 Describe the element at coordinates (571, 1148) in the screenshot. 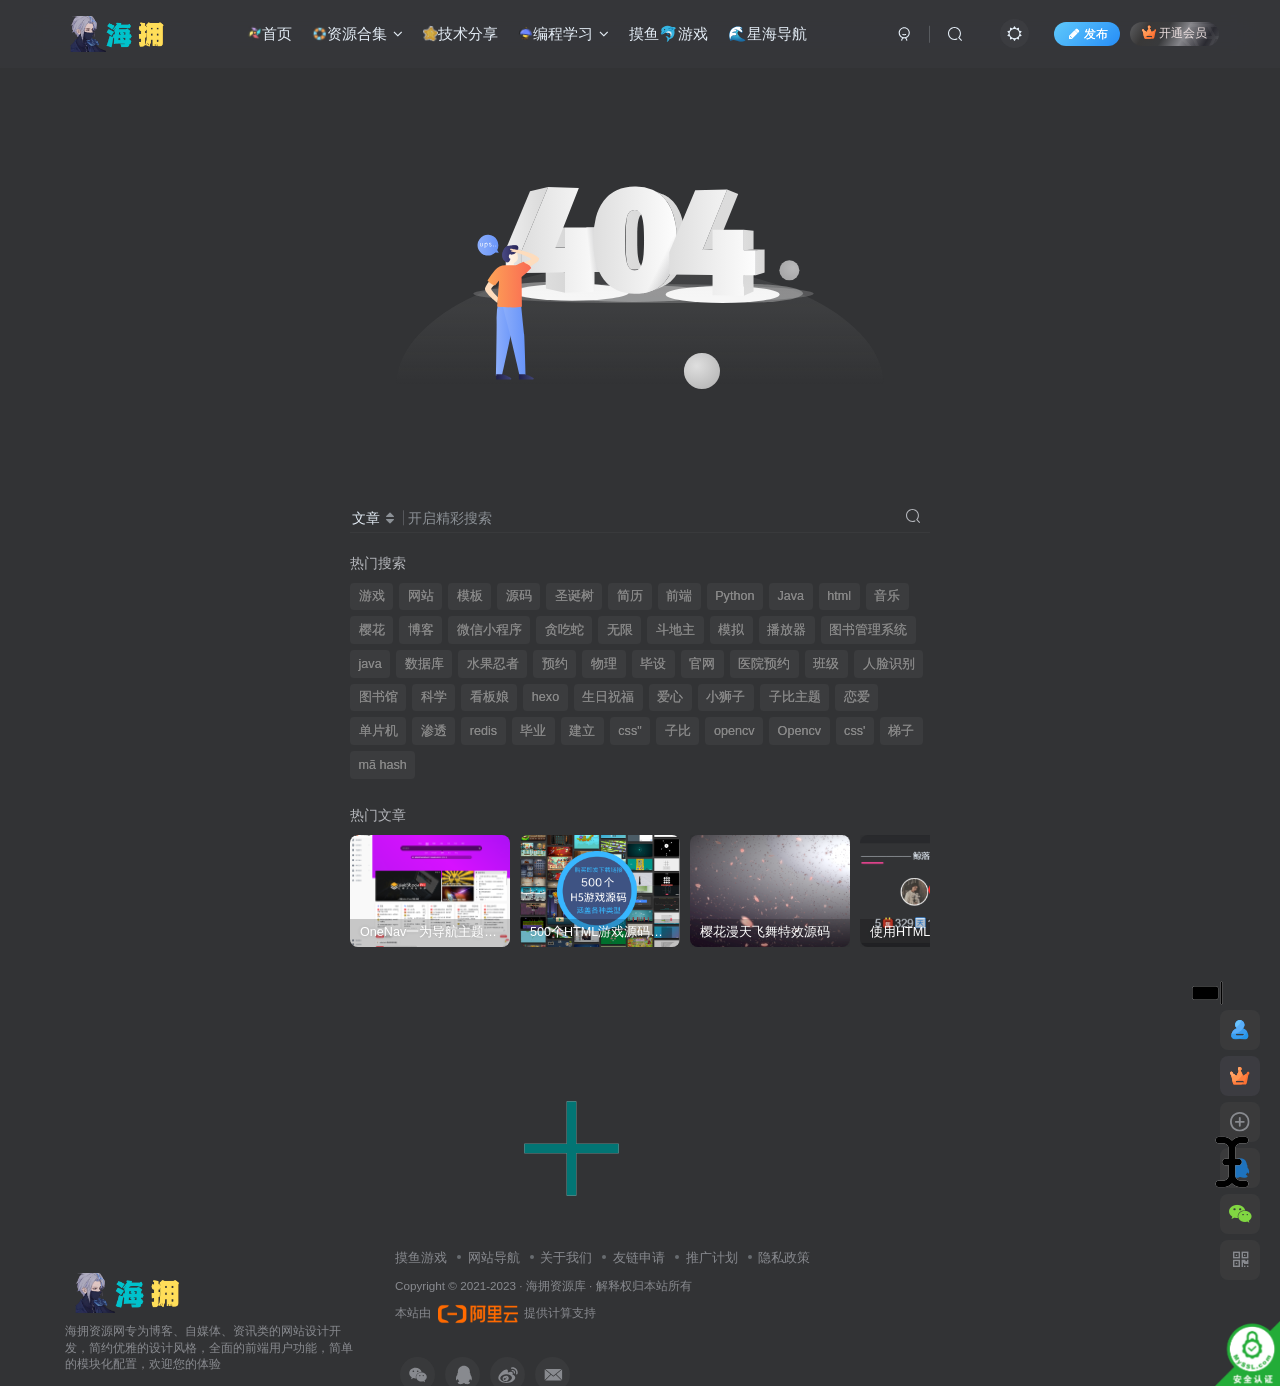

I see `add a new item` at that location.